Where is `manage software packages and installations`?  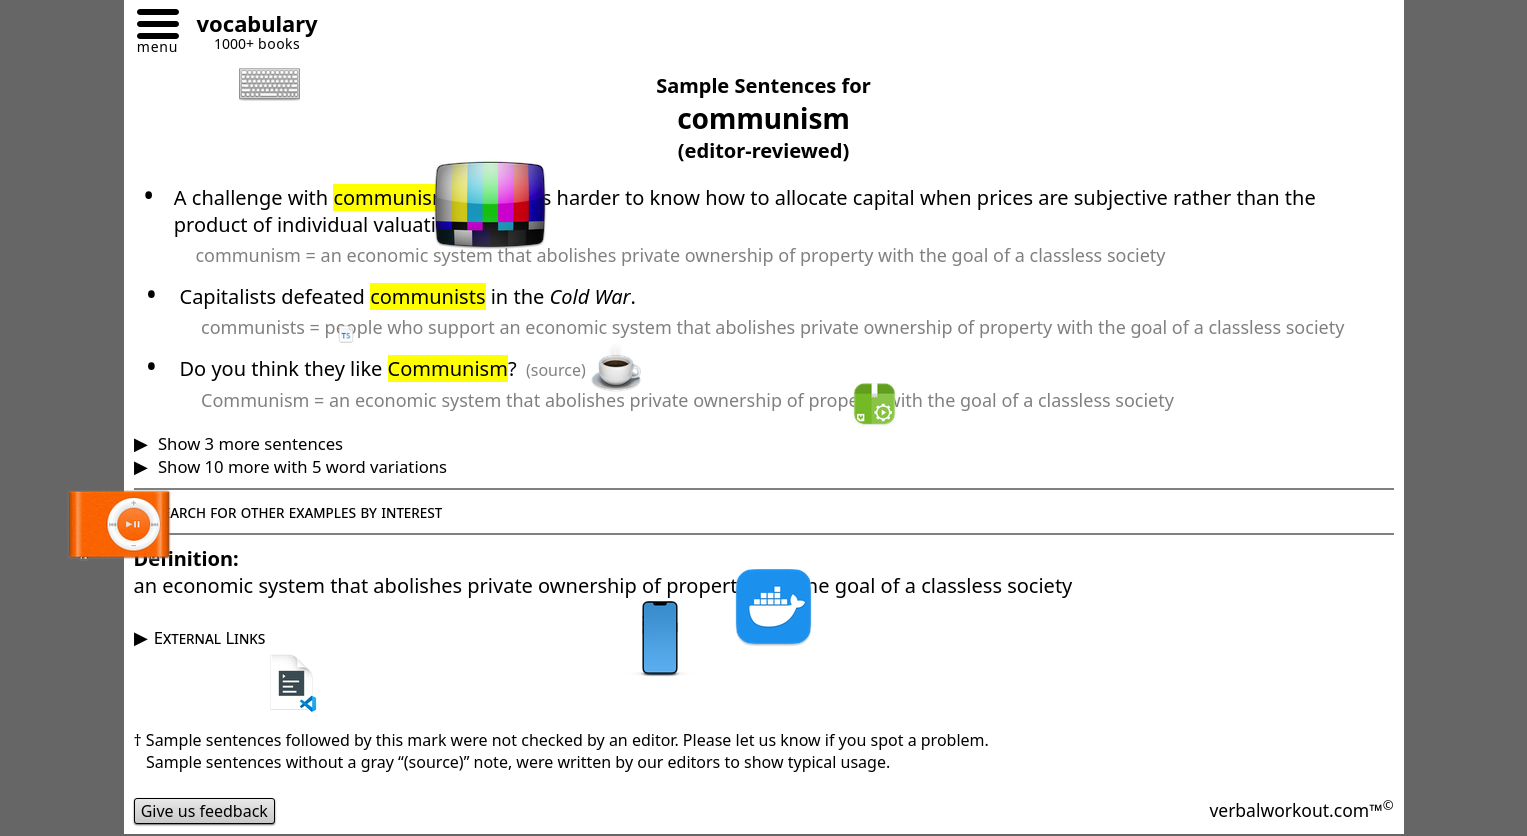 manage software packages and installations is located at coordinates (874, 404).